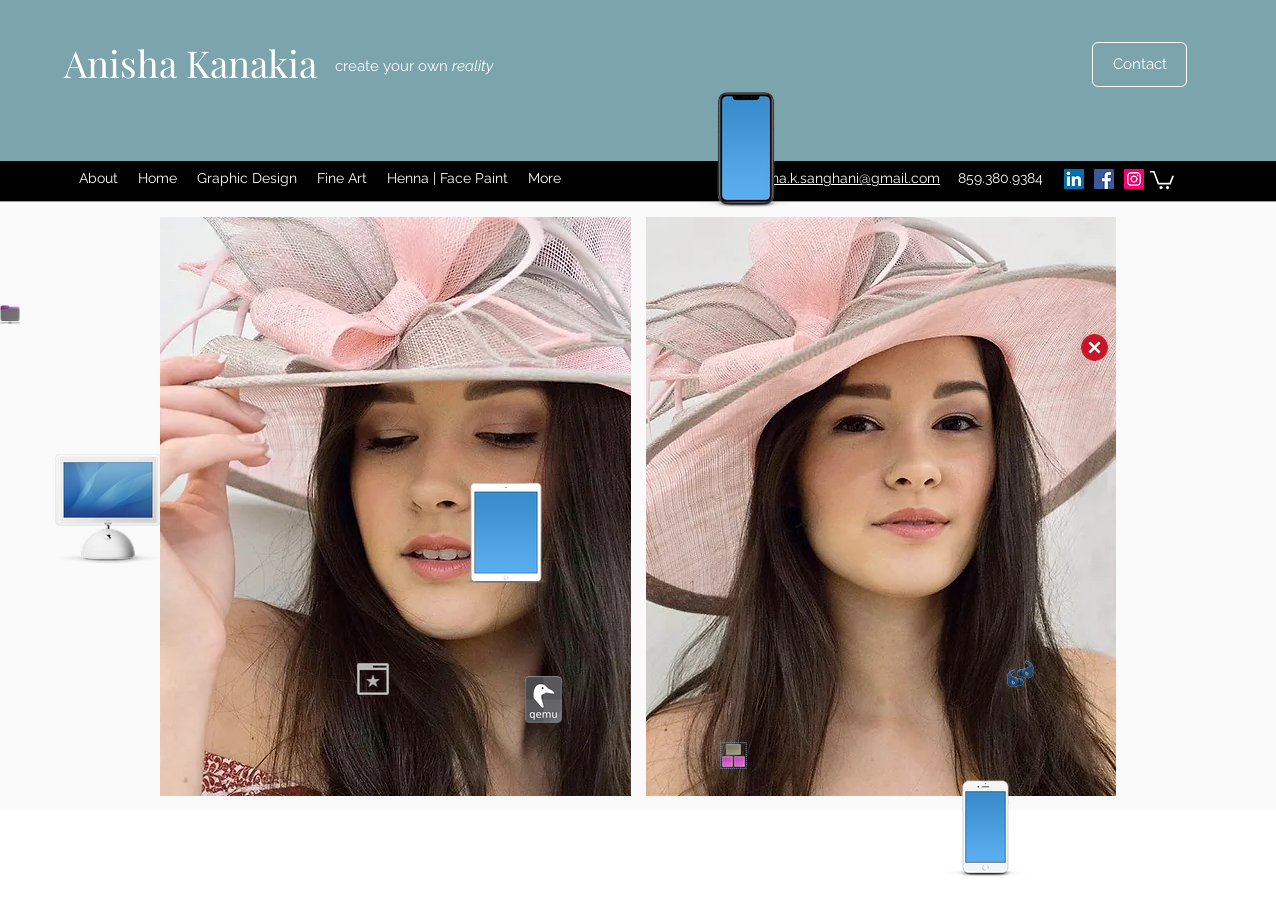  I want to click on beats fit pro wireless earbuds in tidal blue, so click(1020, 674).